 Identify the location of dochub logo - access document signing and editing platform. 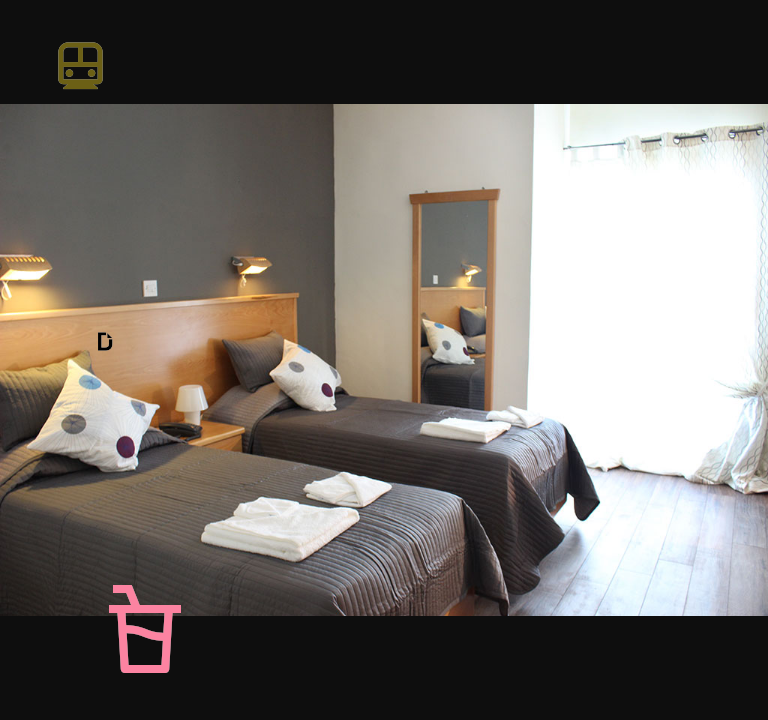
(105, 341).